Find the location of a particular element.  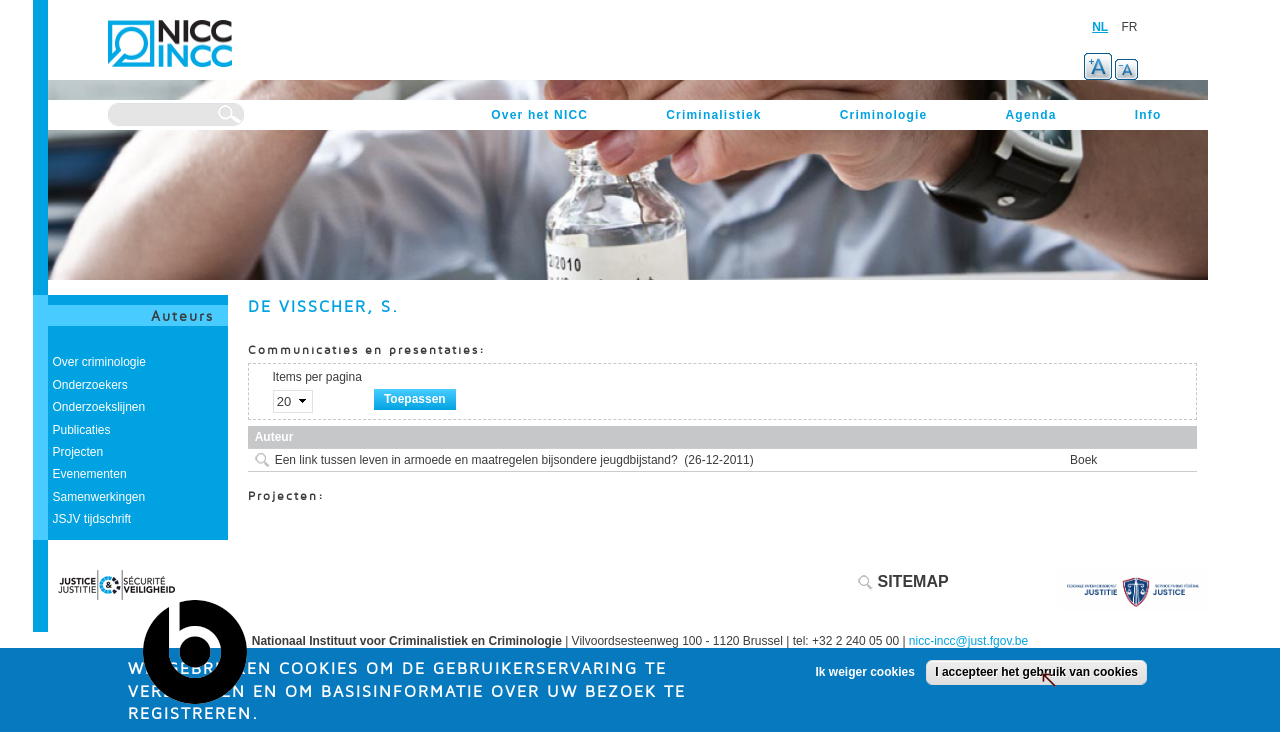

open the Beats by Dre app is located at coordinates (195, 652).